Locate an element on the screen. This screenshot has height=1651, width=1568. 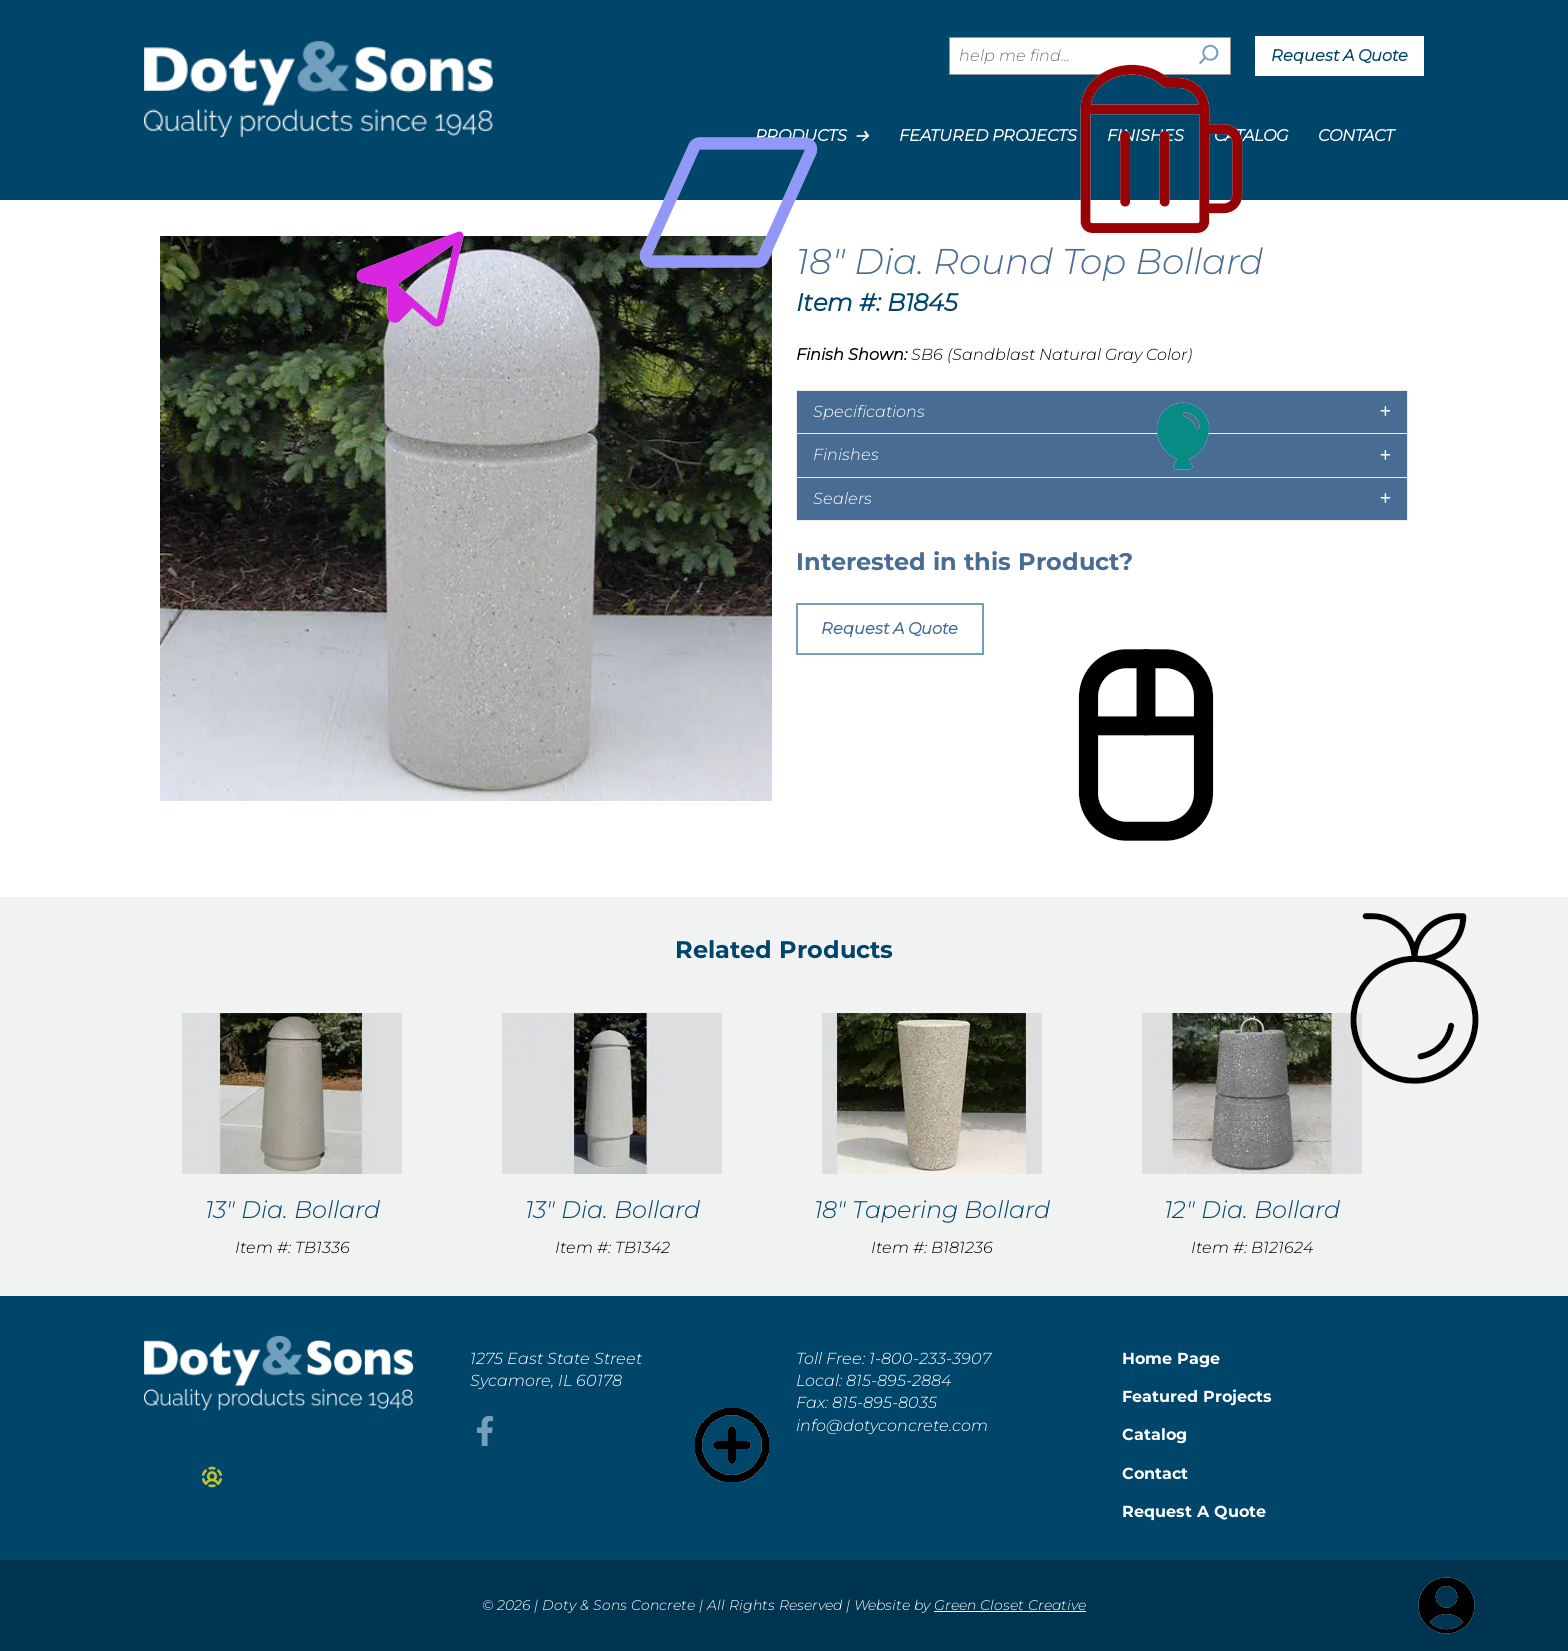
incomplete or pending user profile is located at coordinates (212, 1477).